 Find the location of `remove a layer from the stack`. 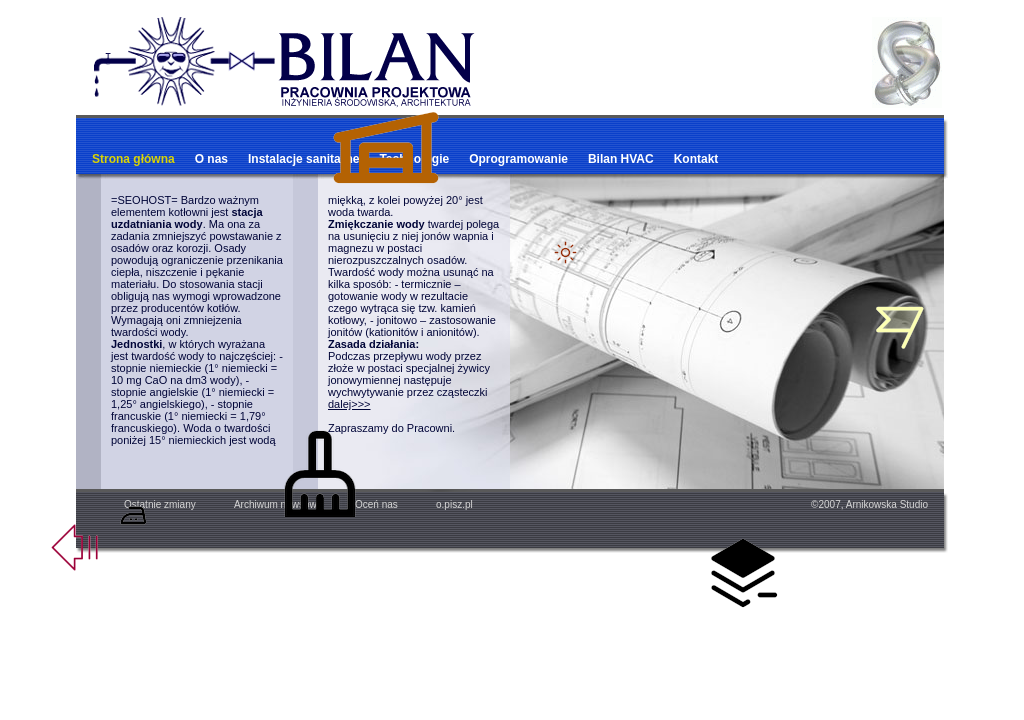

remove a layer from the stack is located at coordinates (743, 573).